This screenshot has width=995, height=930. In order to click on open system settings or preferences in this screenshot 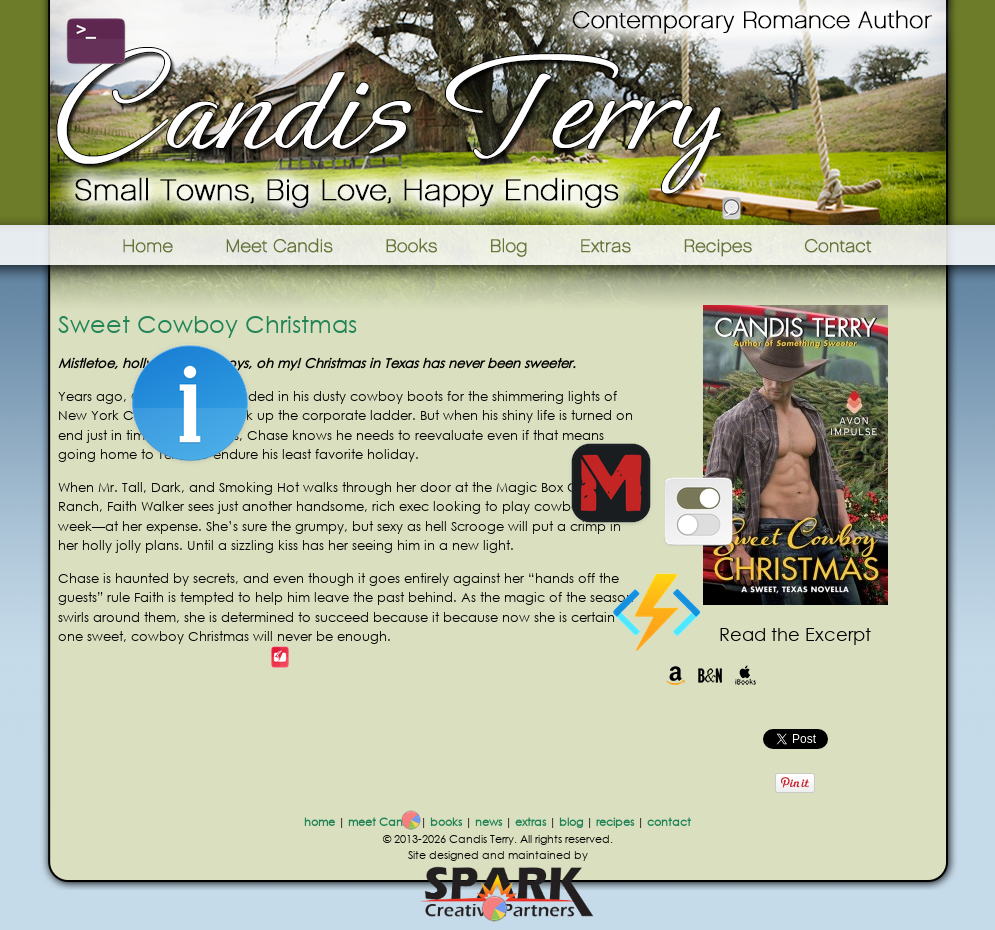, I will do `click(698, 511)`.